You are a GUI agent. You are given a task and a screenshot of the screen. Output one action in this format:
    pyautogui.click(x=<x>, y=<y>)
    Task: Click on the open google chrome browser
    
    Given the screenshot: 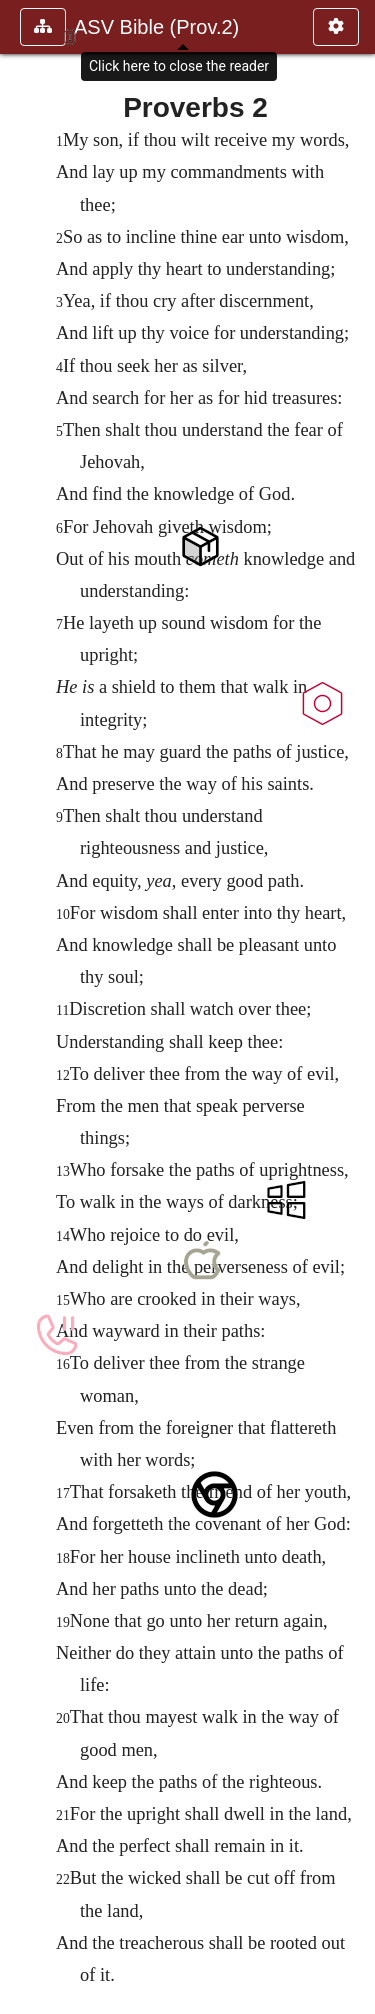 What is the action you would take?
    pyautogui.click(x=214, y=1494)
    